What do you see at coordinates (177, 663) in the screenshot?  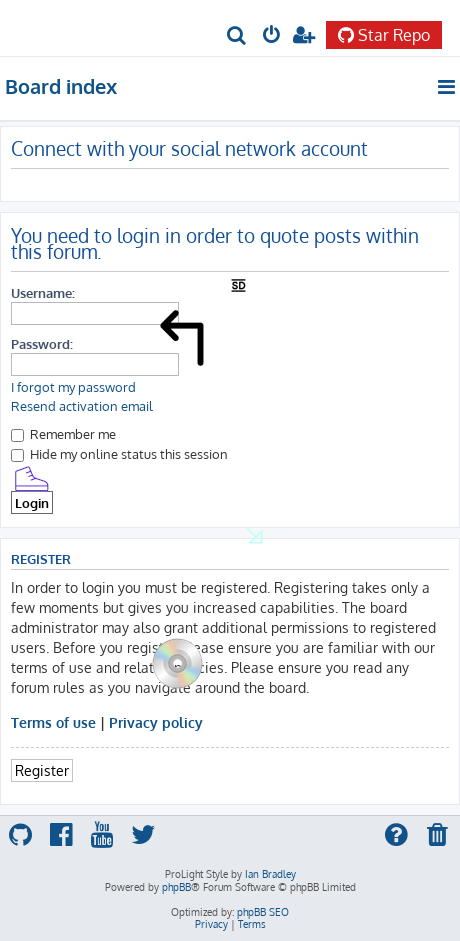 I see `insert or eject optical disc media` at bounding box center [177, 663].